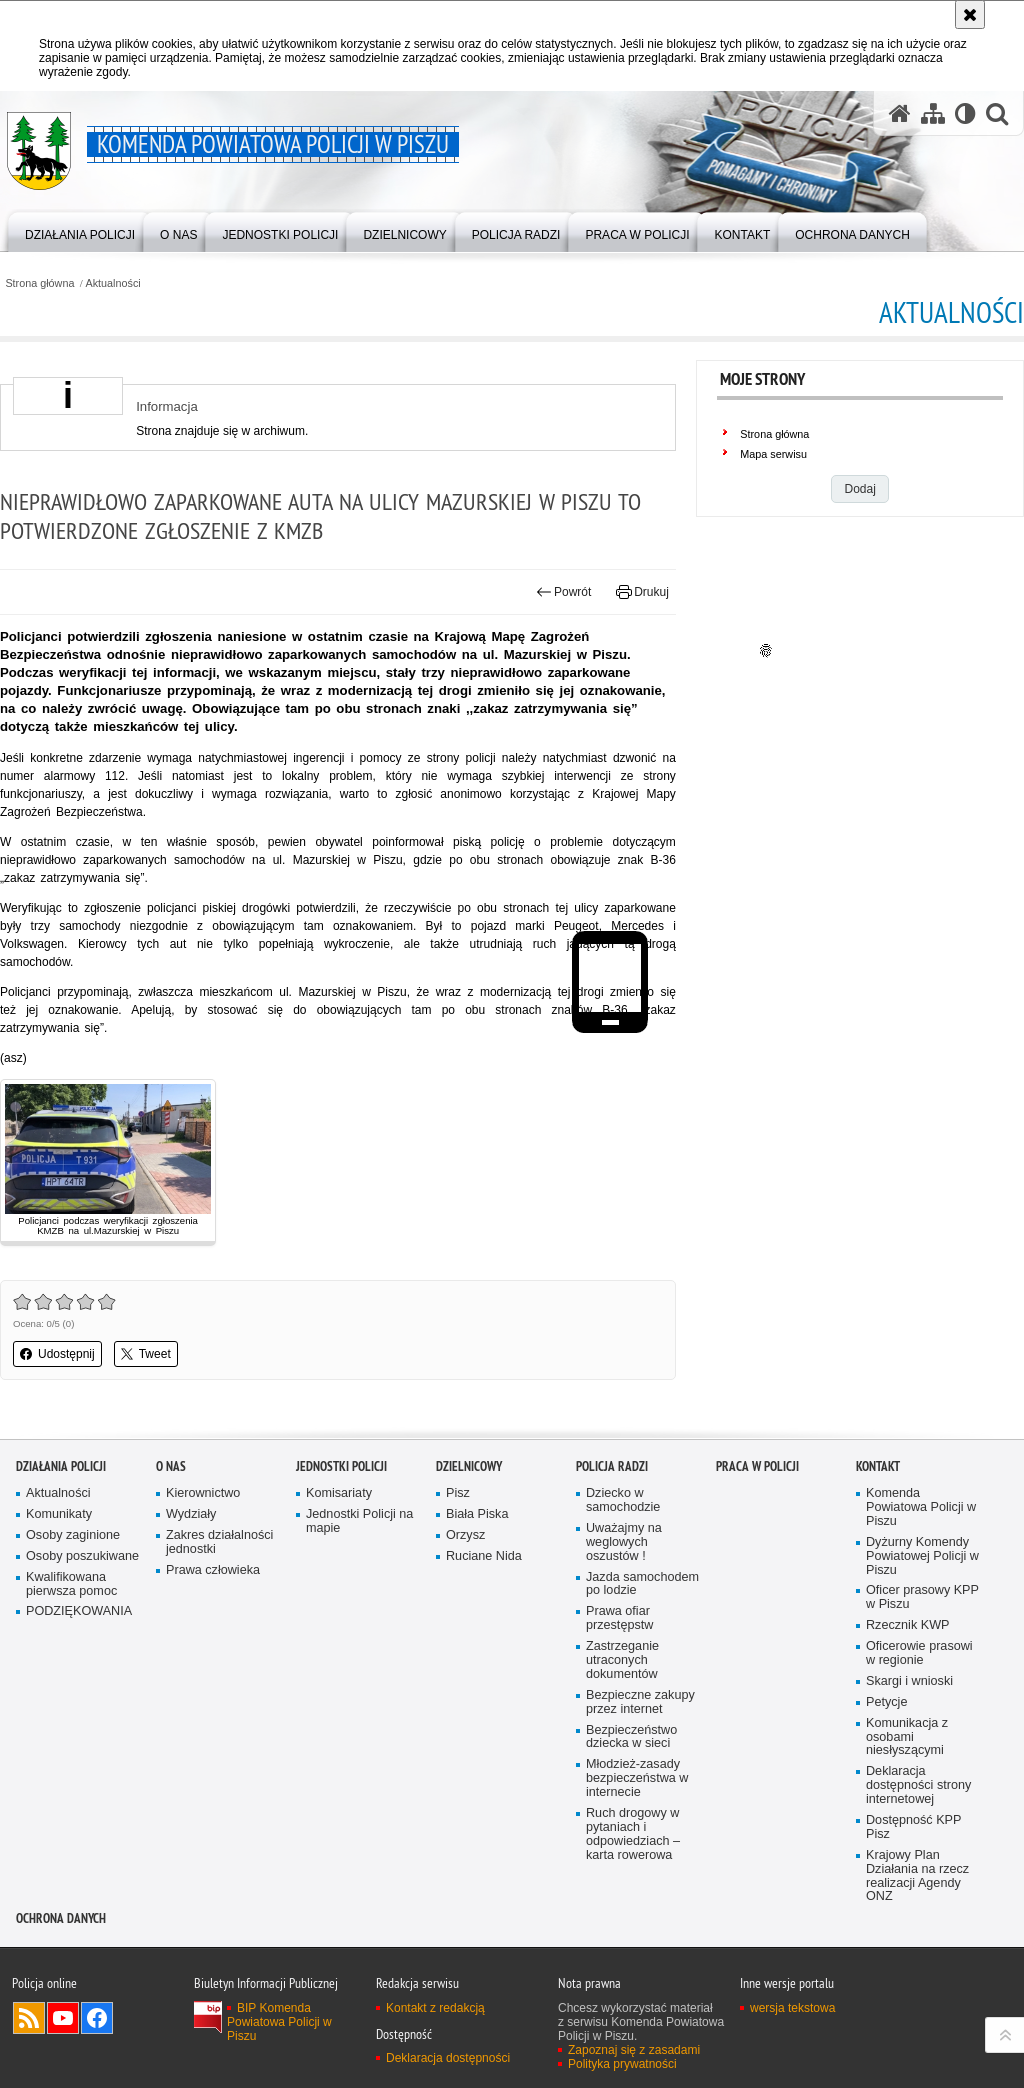 The width and height of the screenshot is (1024, 2088). What do you see at coordinates (766, 651) in the screenshot?
I see `authenticate with fingerprint` at bounding box center [766, 651].